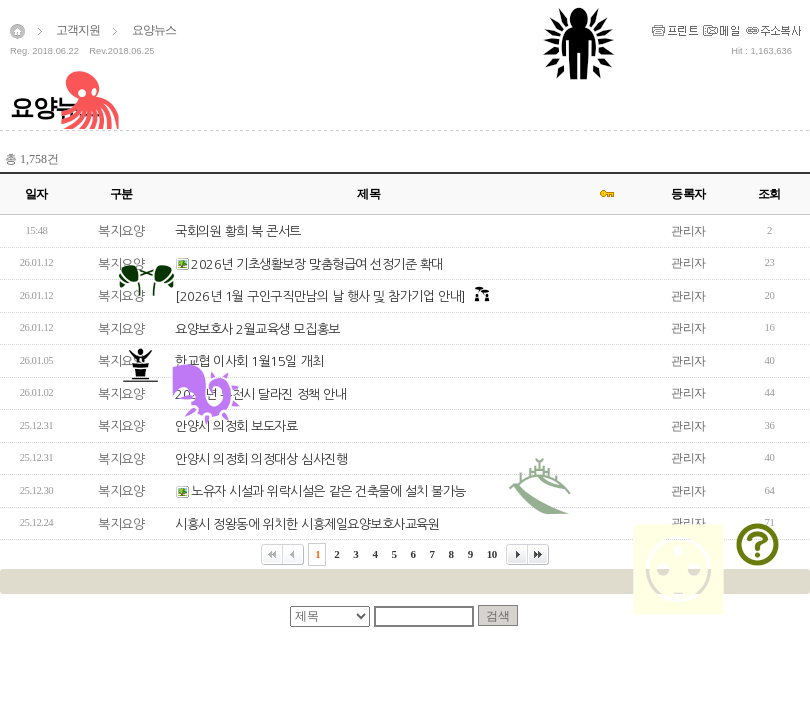 The width and height of the screenshot is (810, 720). I want to click on indicates electrical outlet or power source location, so click(678, 569).